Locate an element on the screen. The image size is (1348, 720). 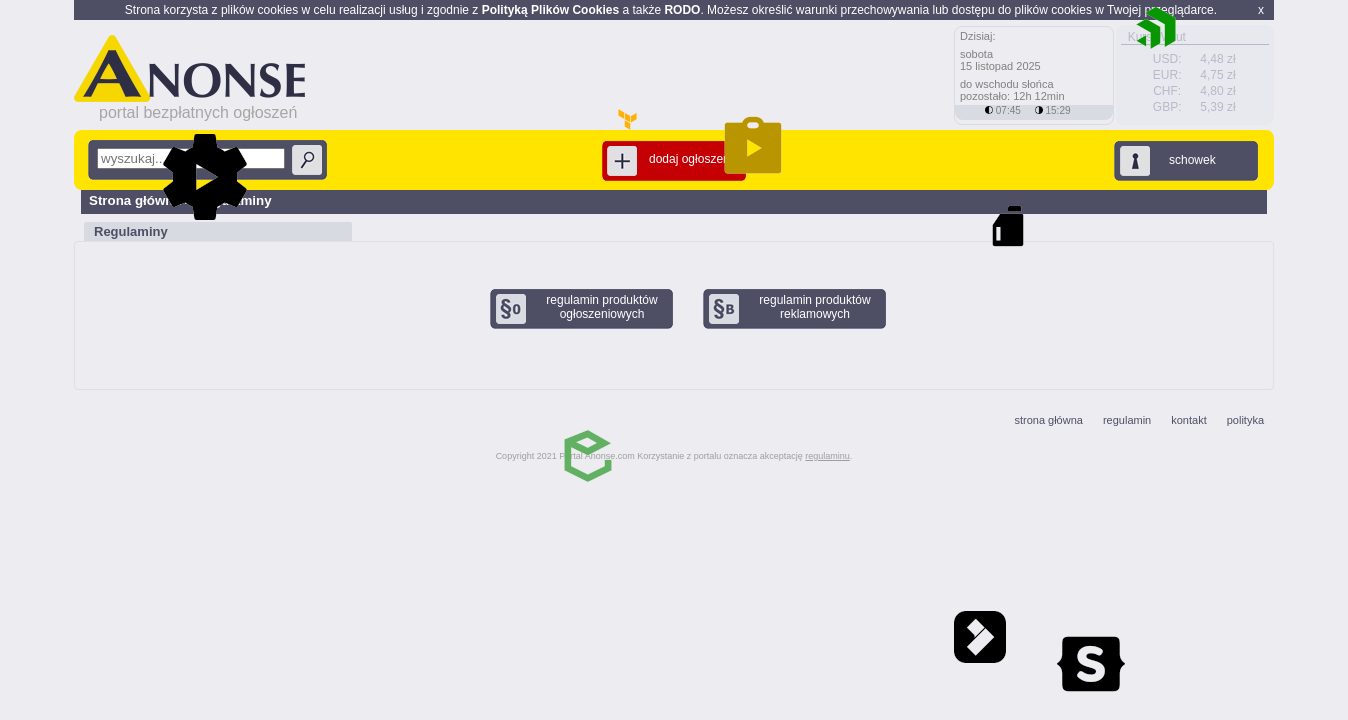
myget package hosting service logo is located at coordinates (588, 456).